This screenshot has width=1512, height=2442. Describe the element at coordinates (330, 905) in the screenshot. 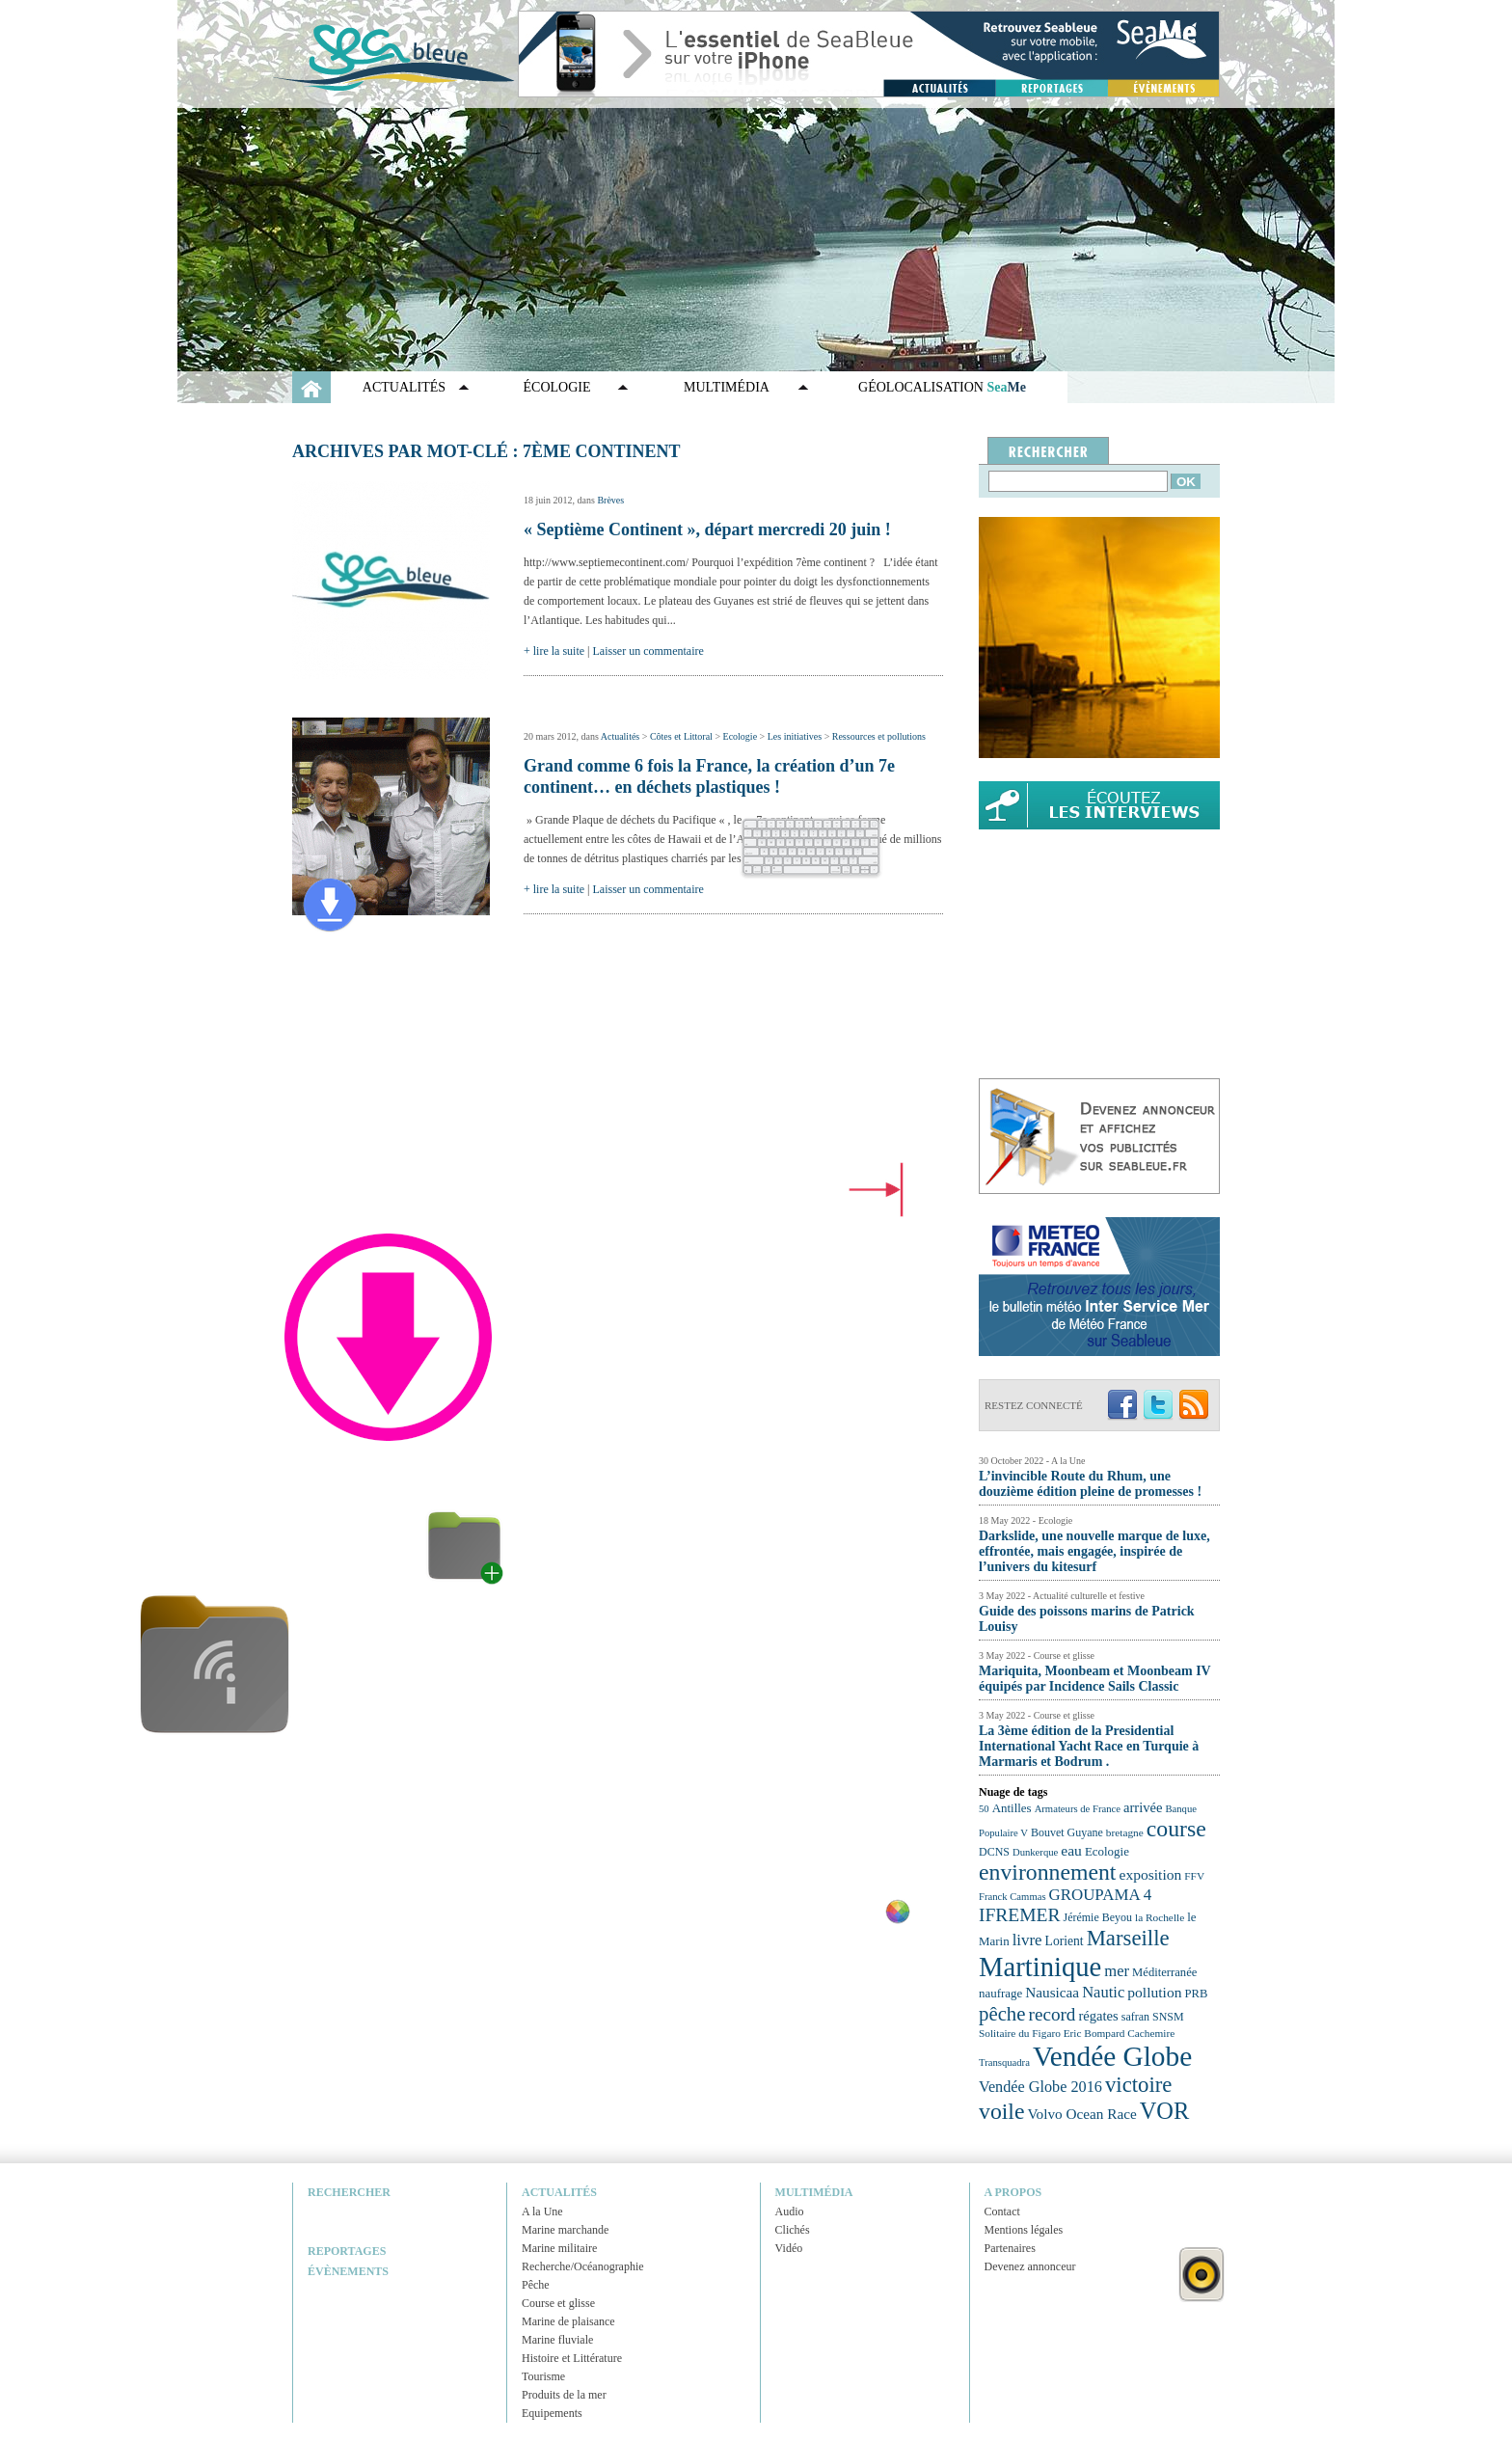

I see `access your downloads folder` at that location.